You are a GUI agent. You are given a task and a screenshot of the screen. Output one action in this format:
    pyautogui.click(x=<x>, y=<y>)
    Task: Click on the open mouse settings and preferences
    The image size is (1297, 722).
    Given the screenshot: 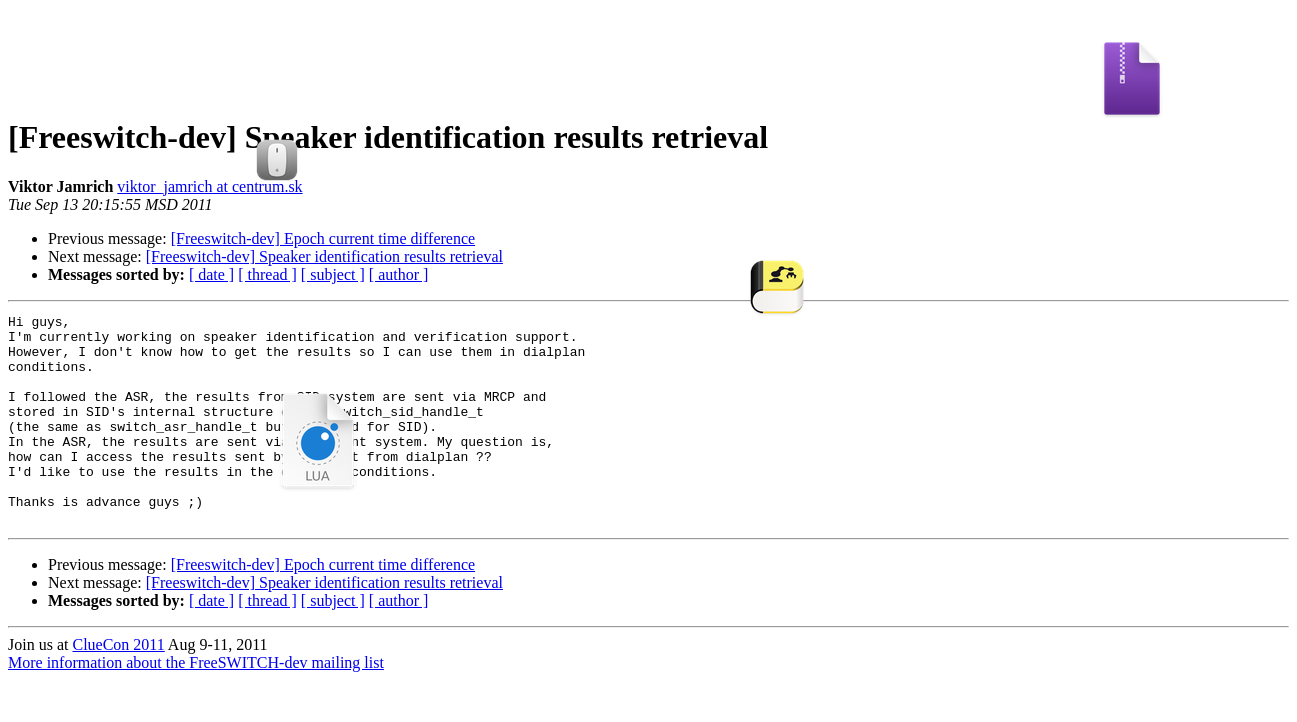 What is the action you would take?
    pyautogui.click(x=277, y=160)
    